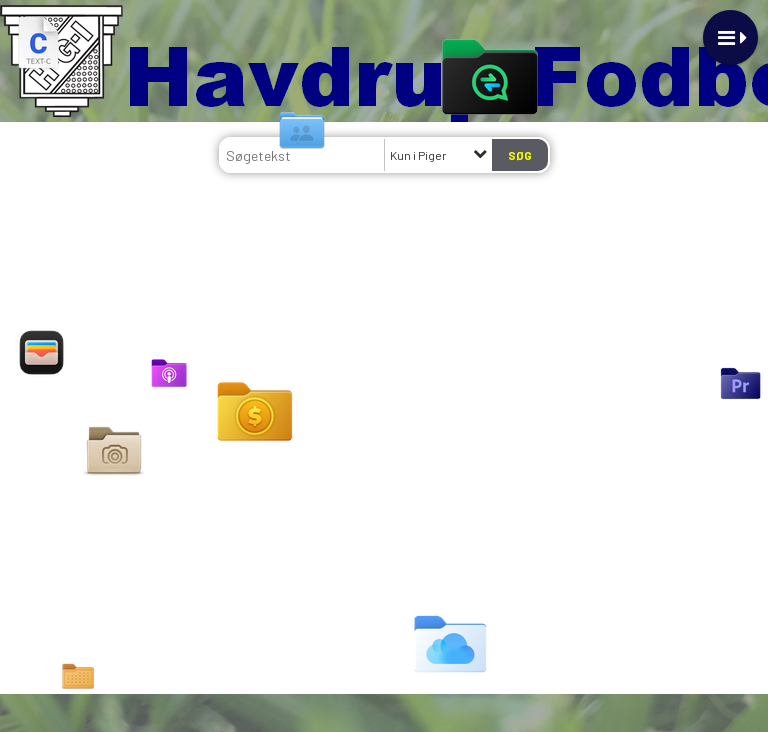  Describe the element at coordinates (169, 374) in the screenshot. I see `open folder containing podcast files` at that location.